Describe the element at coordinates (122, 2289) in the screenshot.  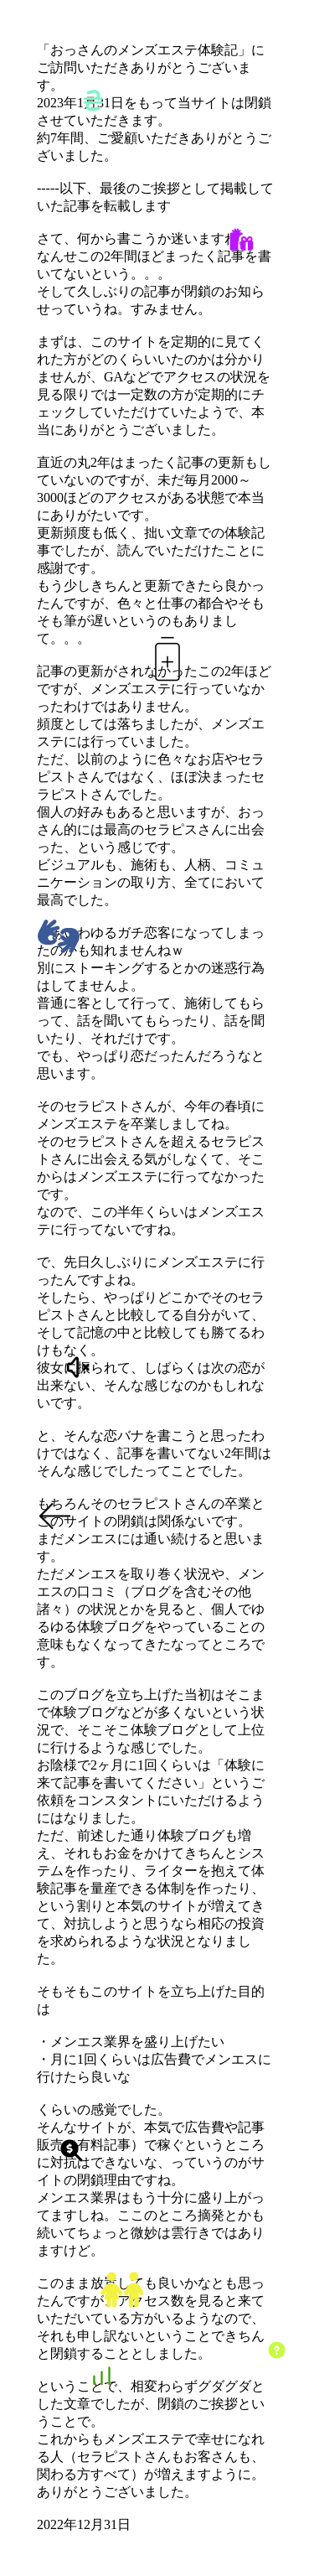
I see `indicates child-friendly or family content` at that location.